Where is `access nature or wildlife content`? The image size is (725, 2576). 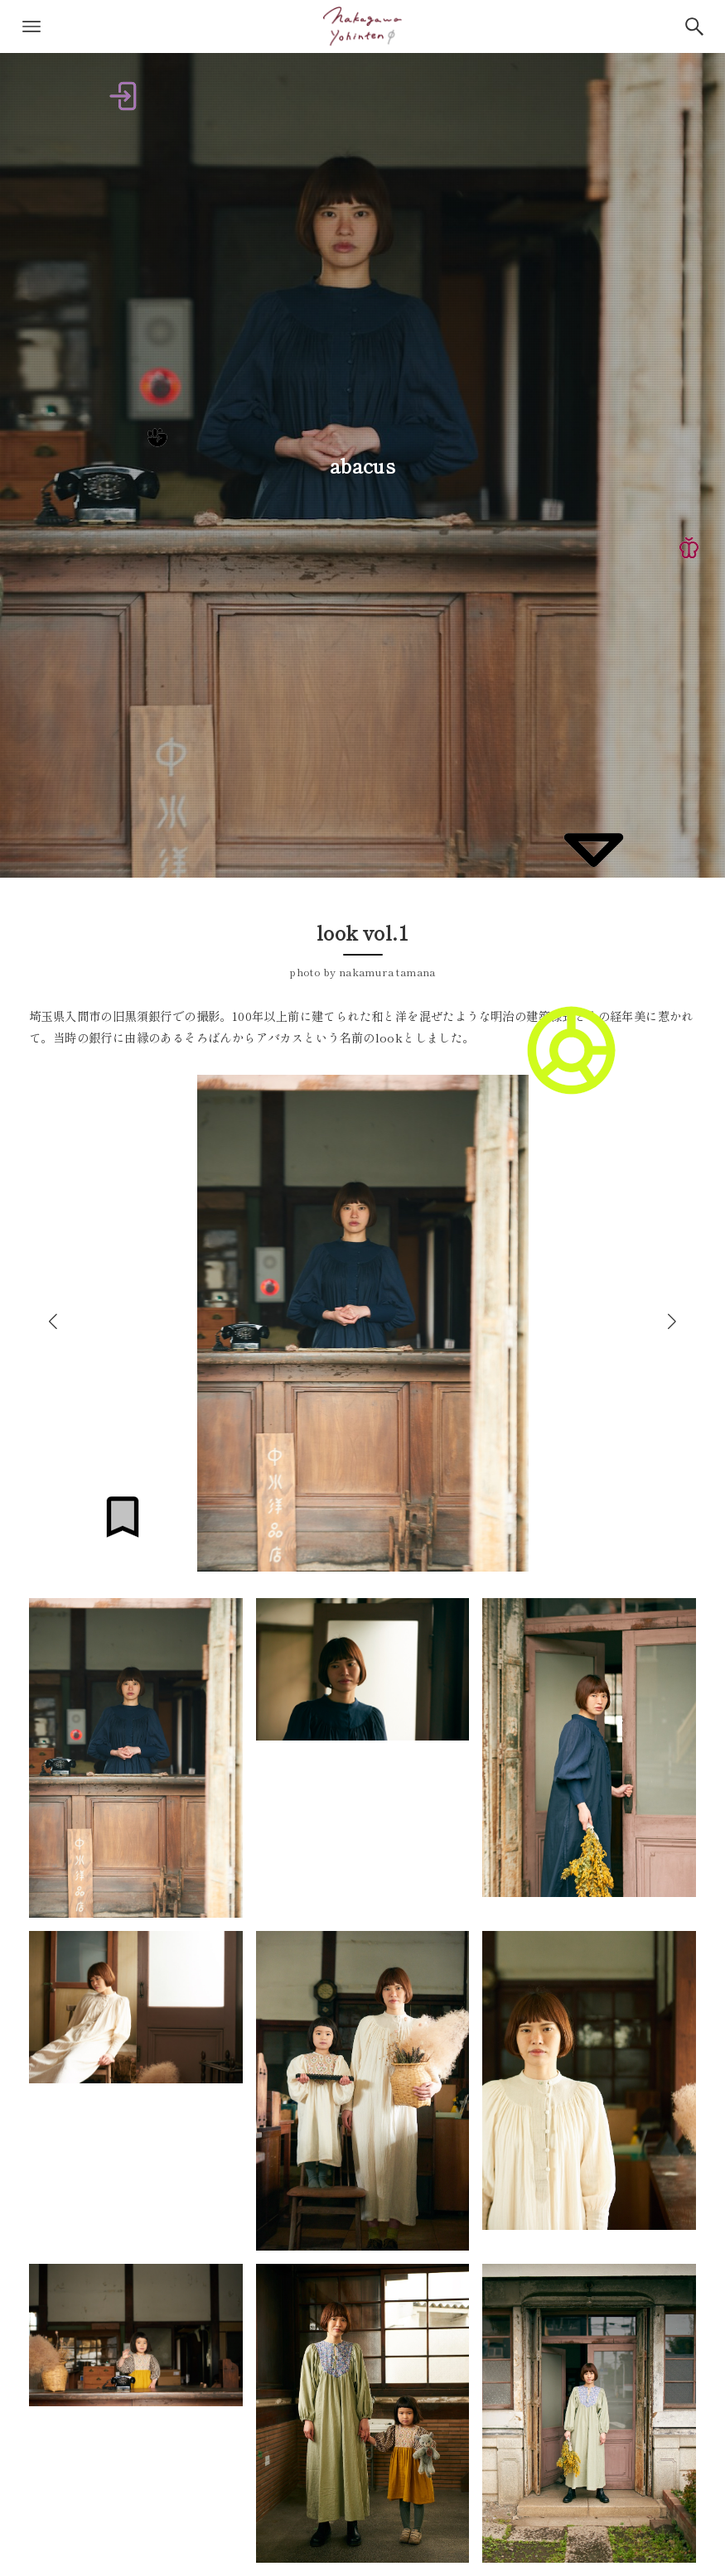 access nature or wildlife content is located at coordinates (689, 547).